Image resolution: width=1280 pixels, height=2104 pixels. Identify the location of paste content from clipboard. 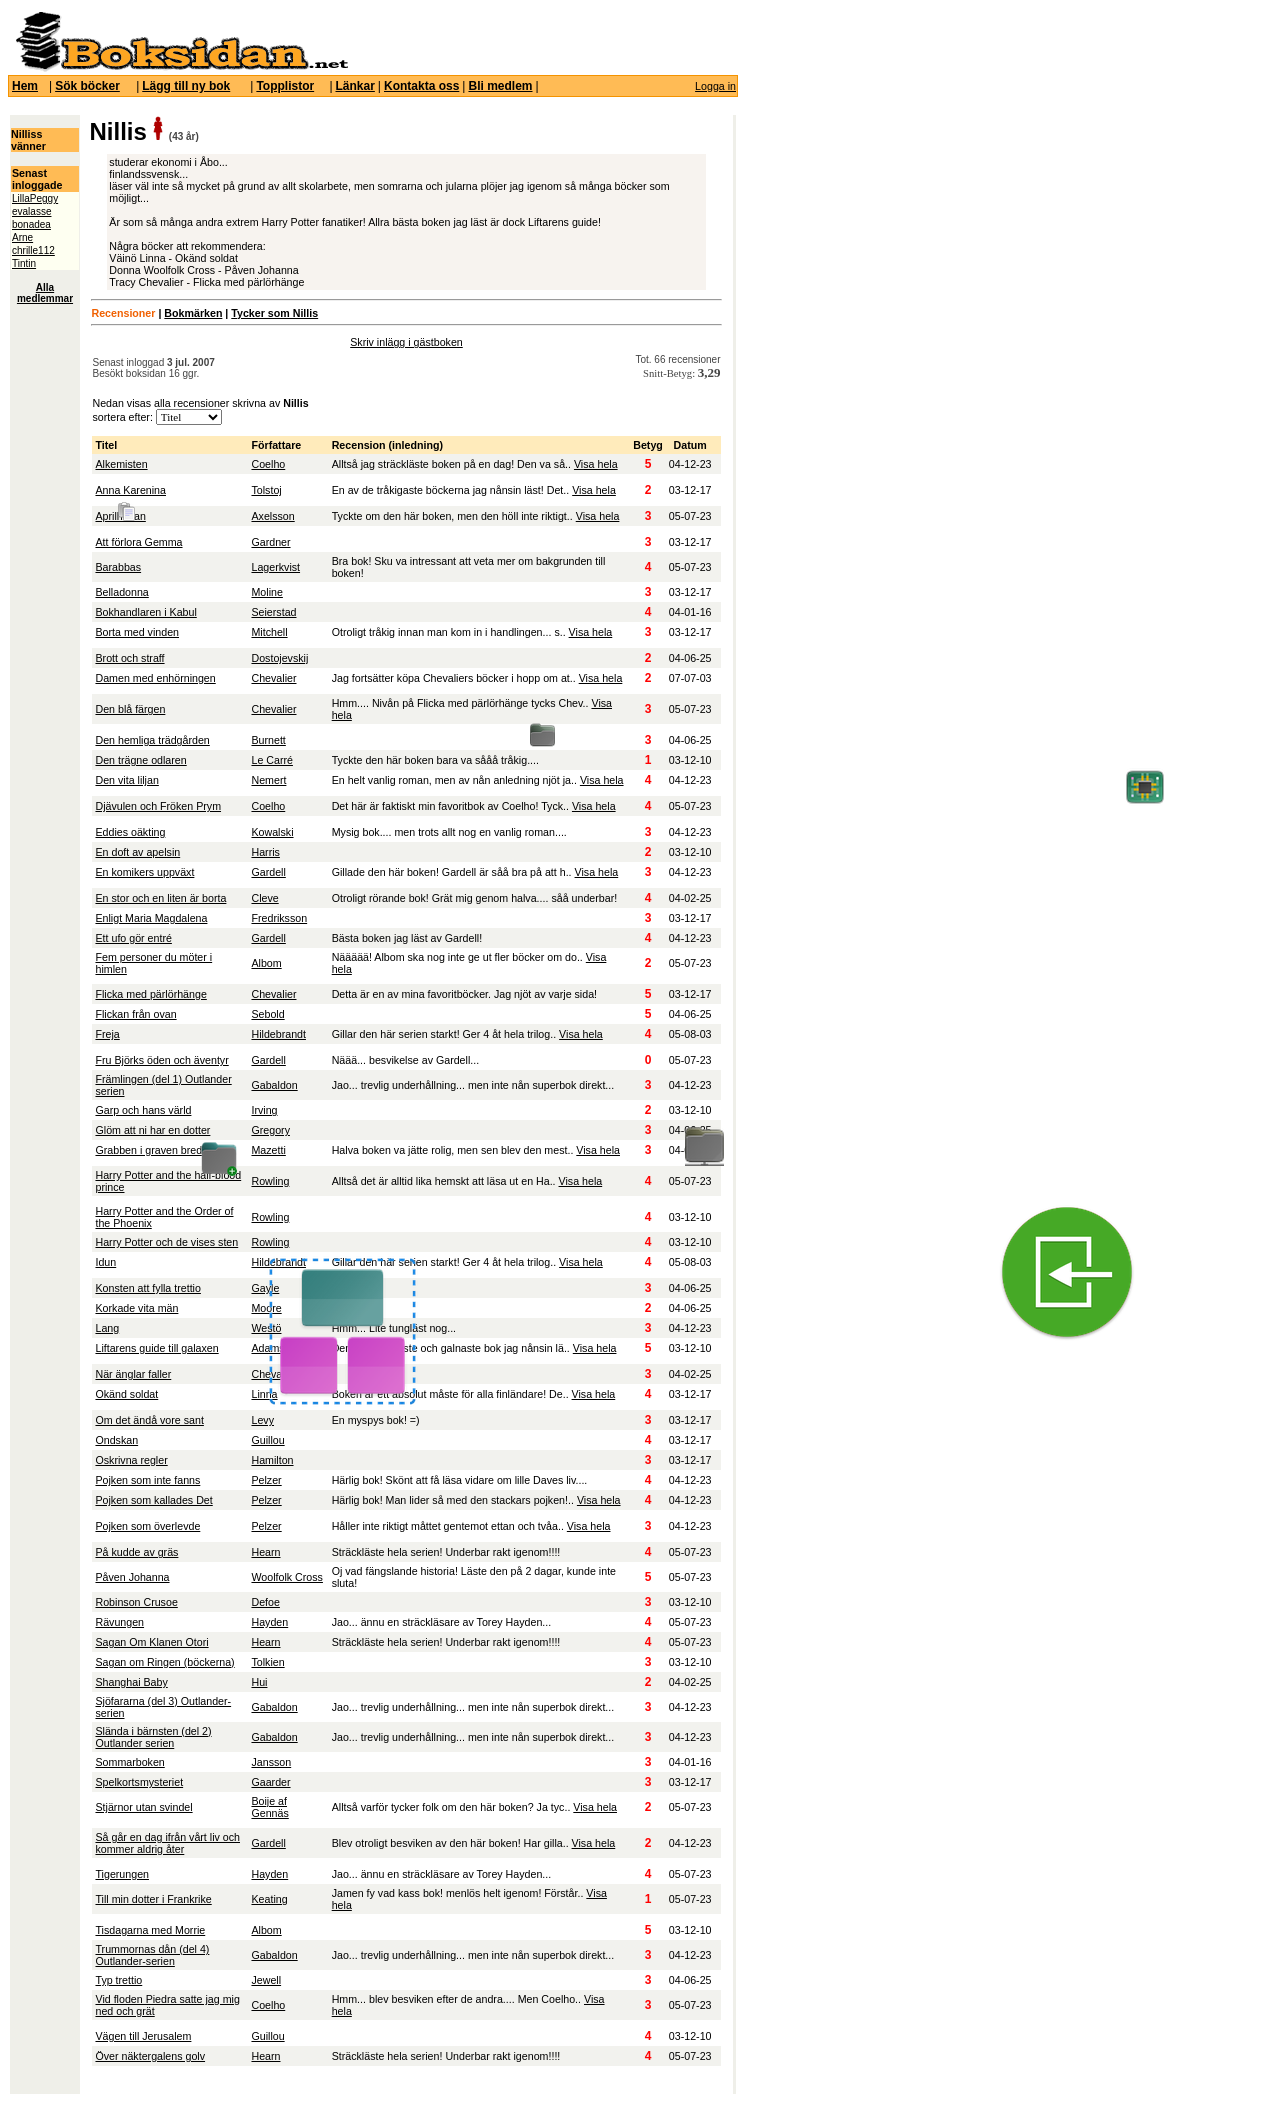
(126, 511).